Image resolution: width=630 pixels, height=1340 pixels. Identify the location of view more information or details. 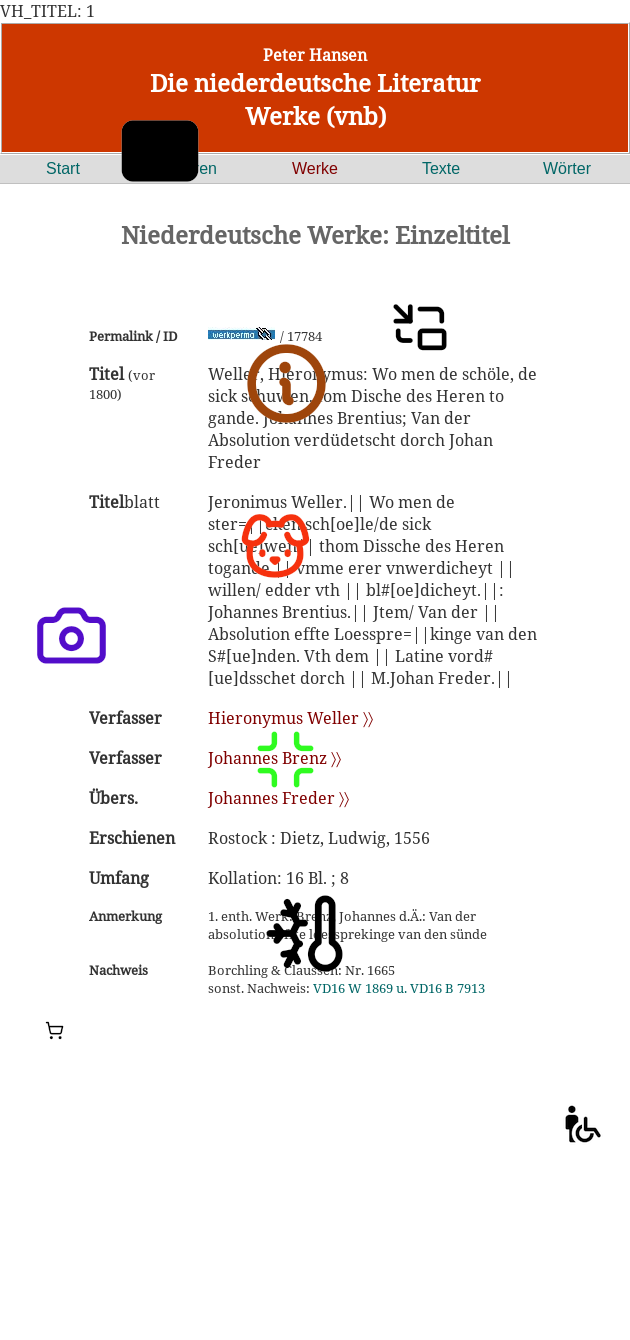
(286, 383).